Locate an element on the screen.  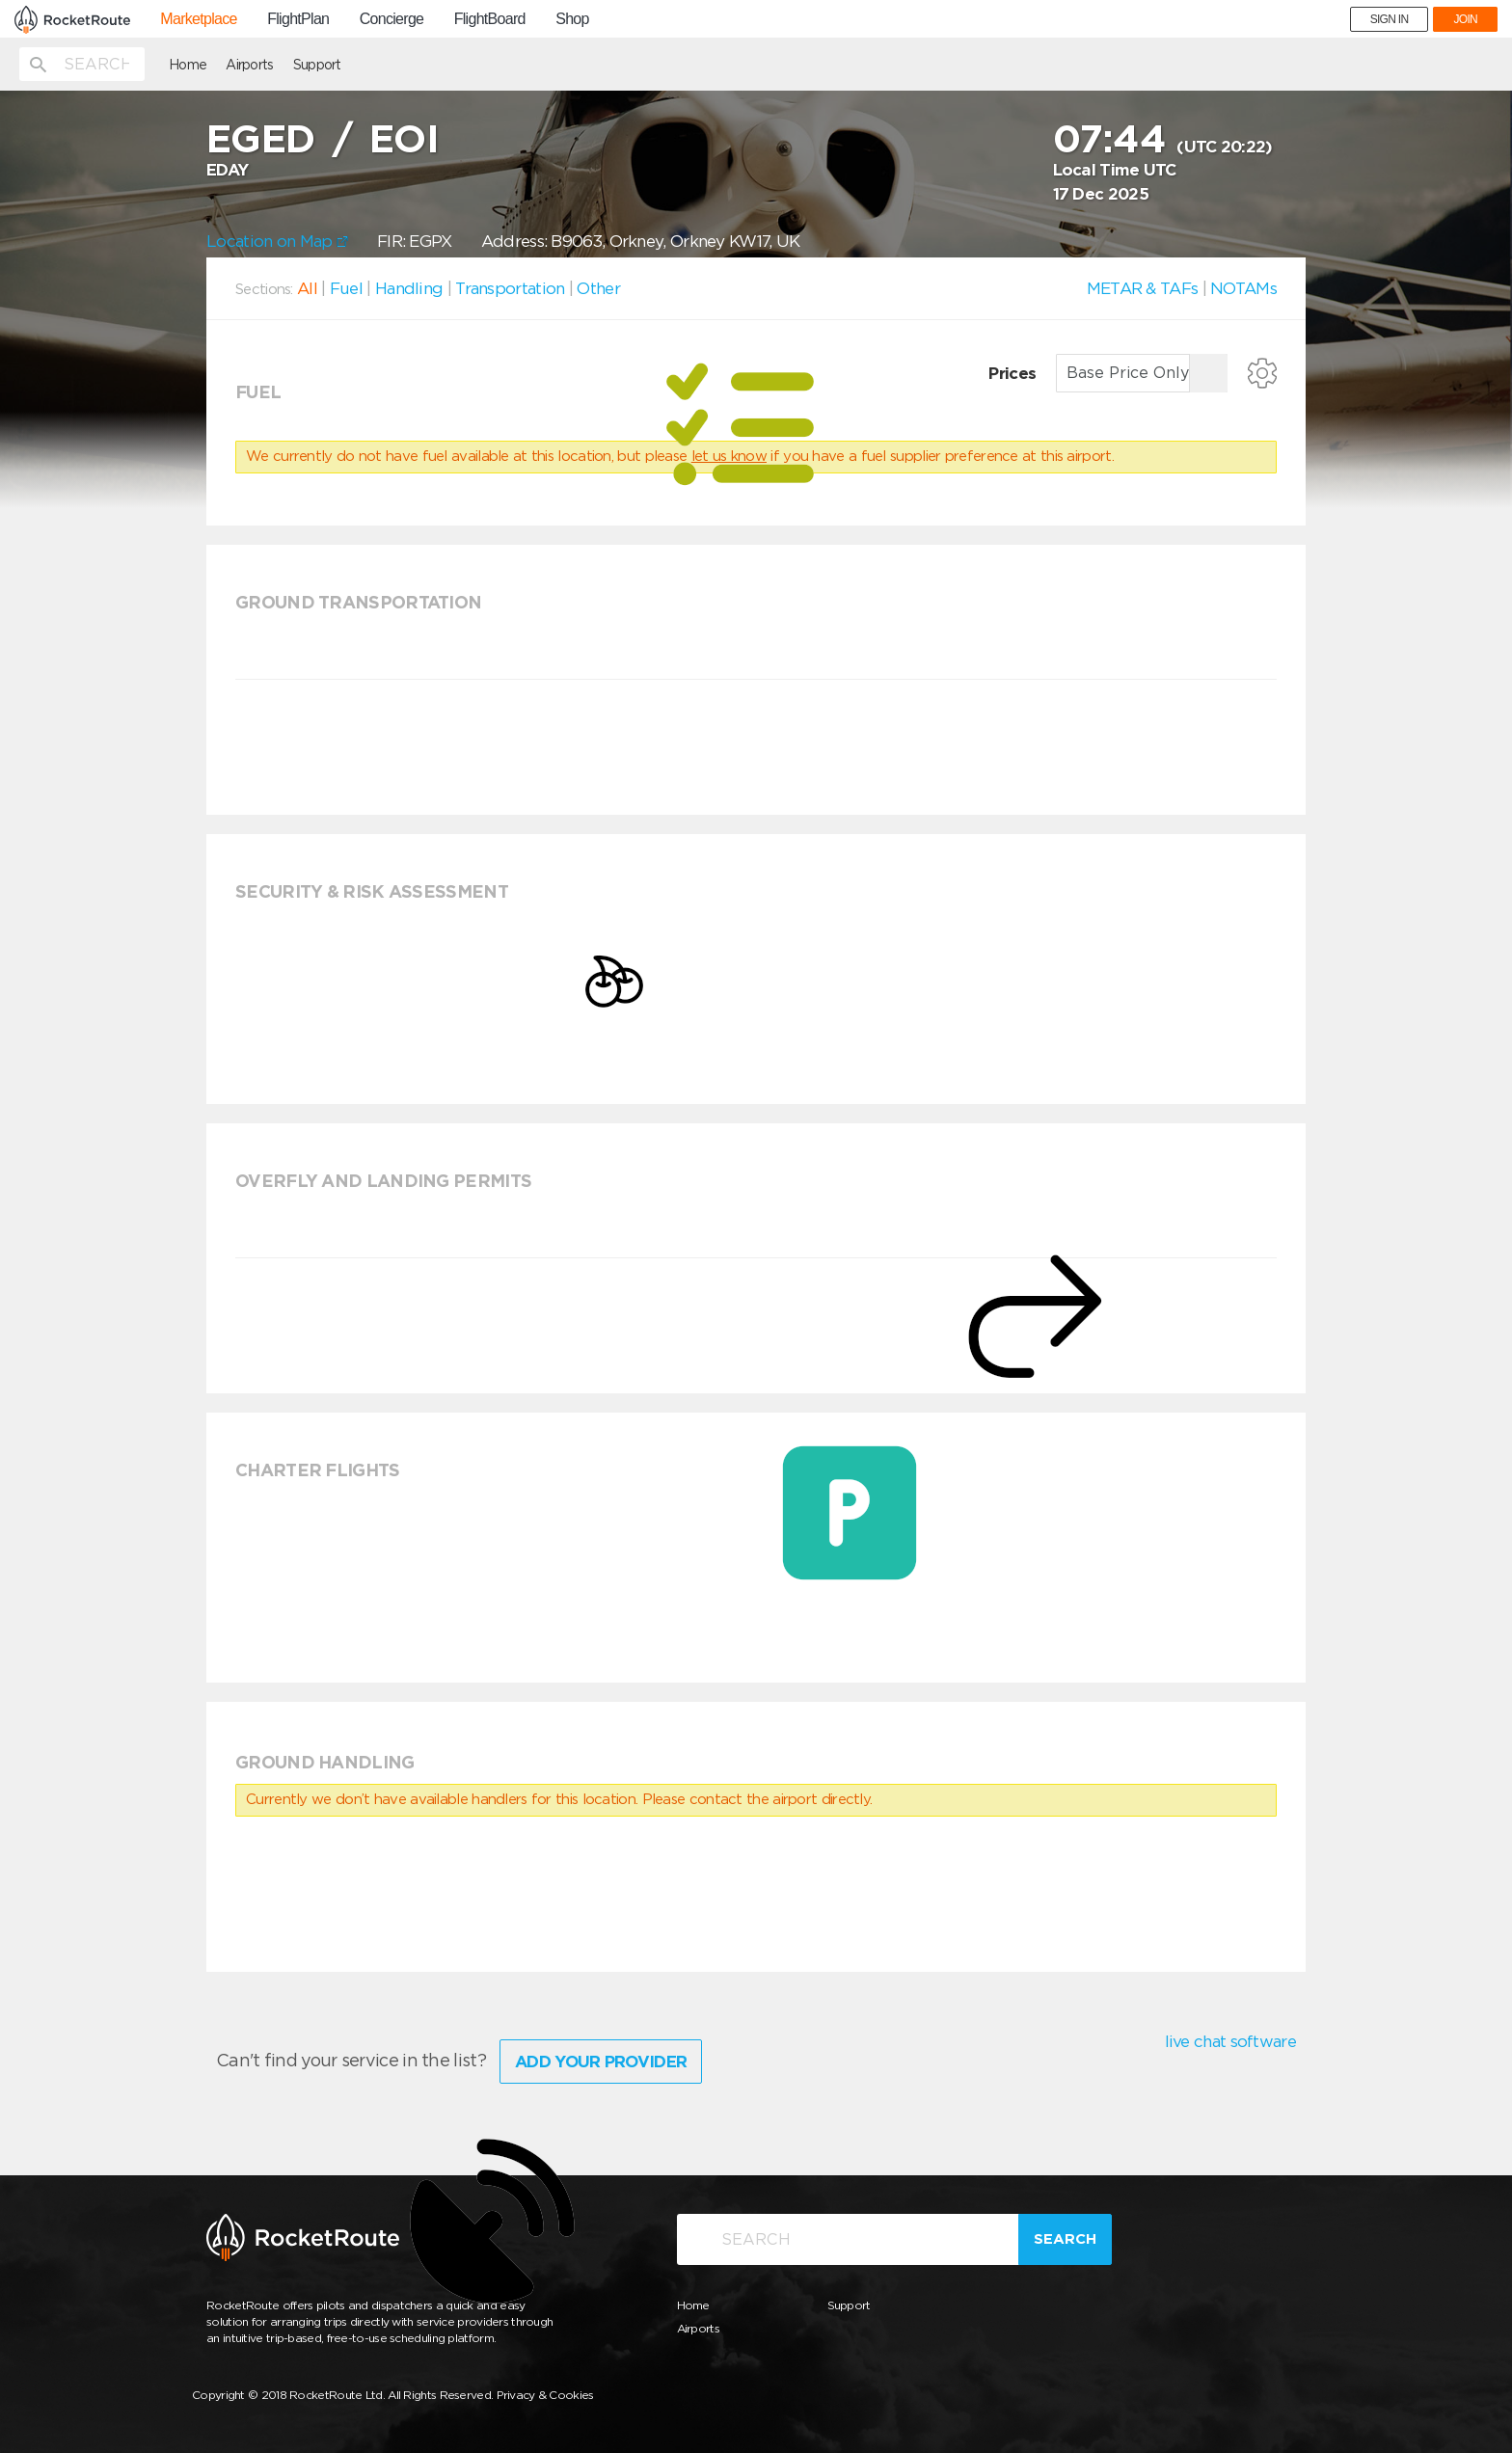
view your task checklist is located at coordinates (740, 427).